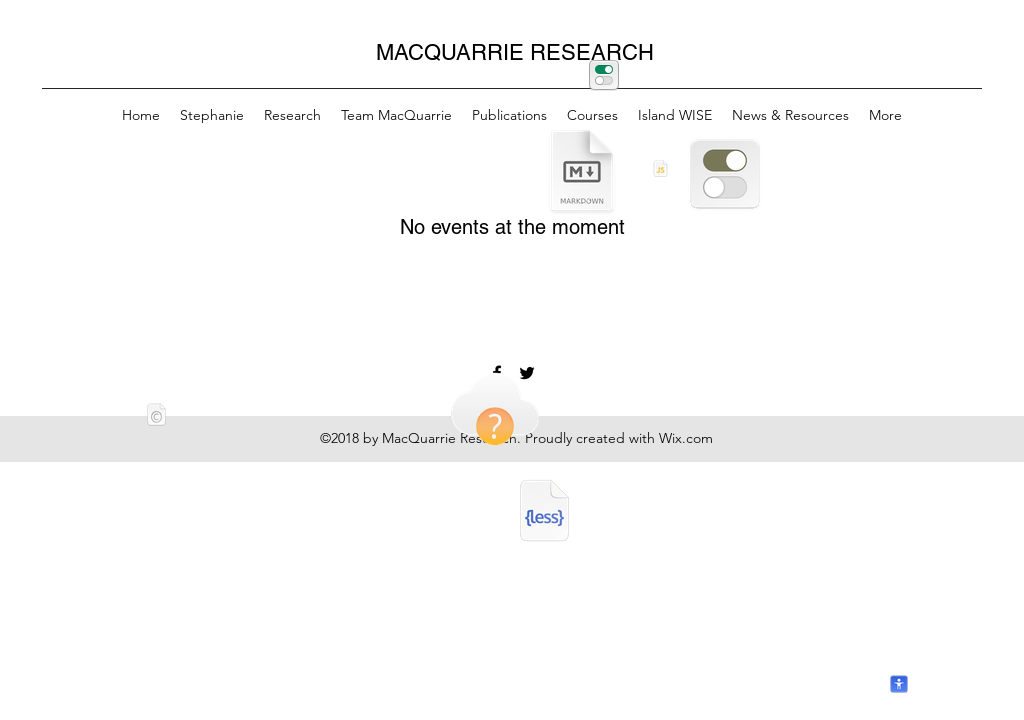 This screenshot has width=1024, height=720. I want to click on access system settings and preferences, so click(604, 75).